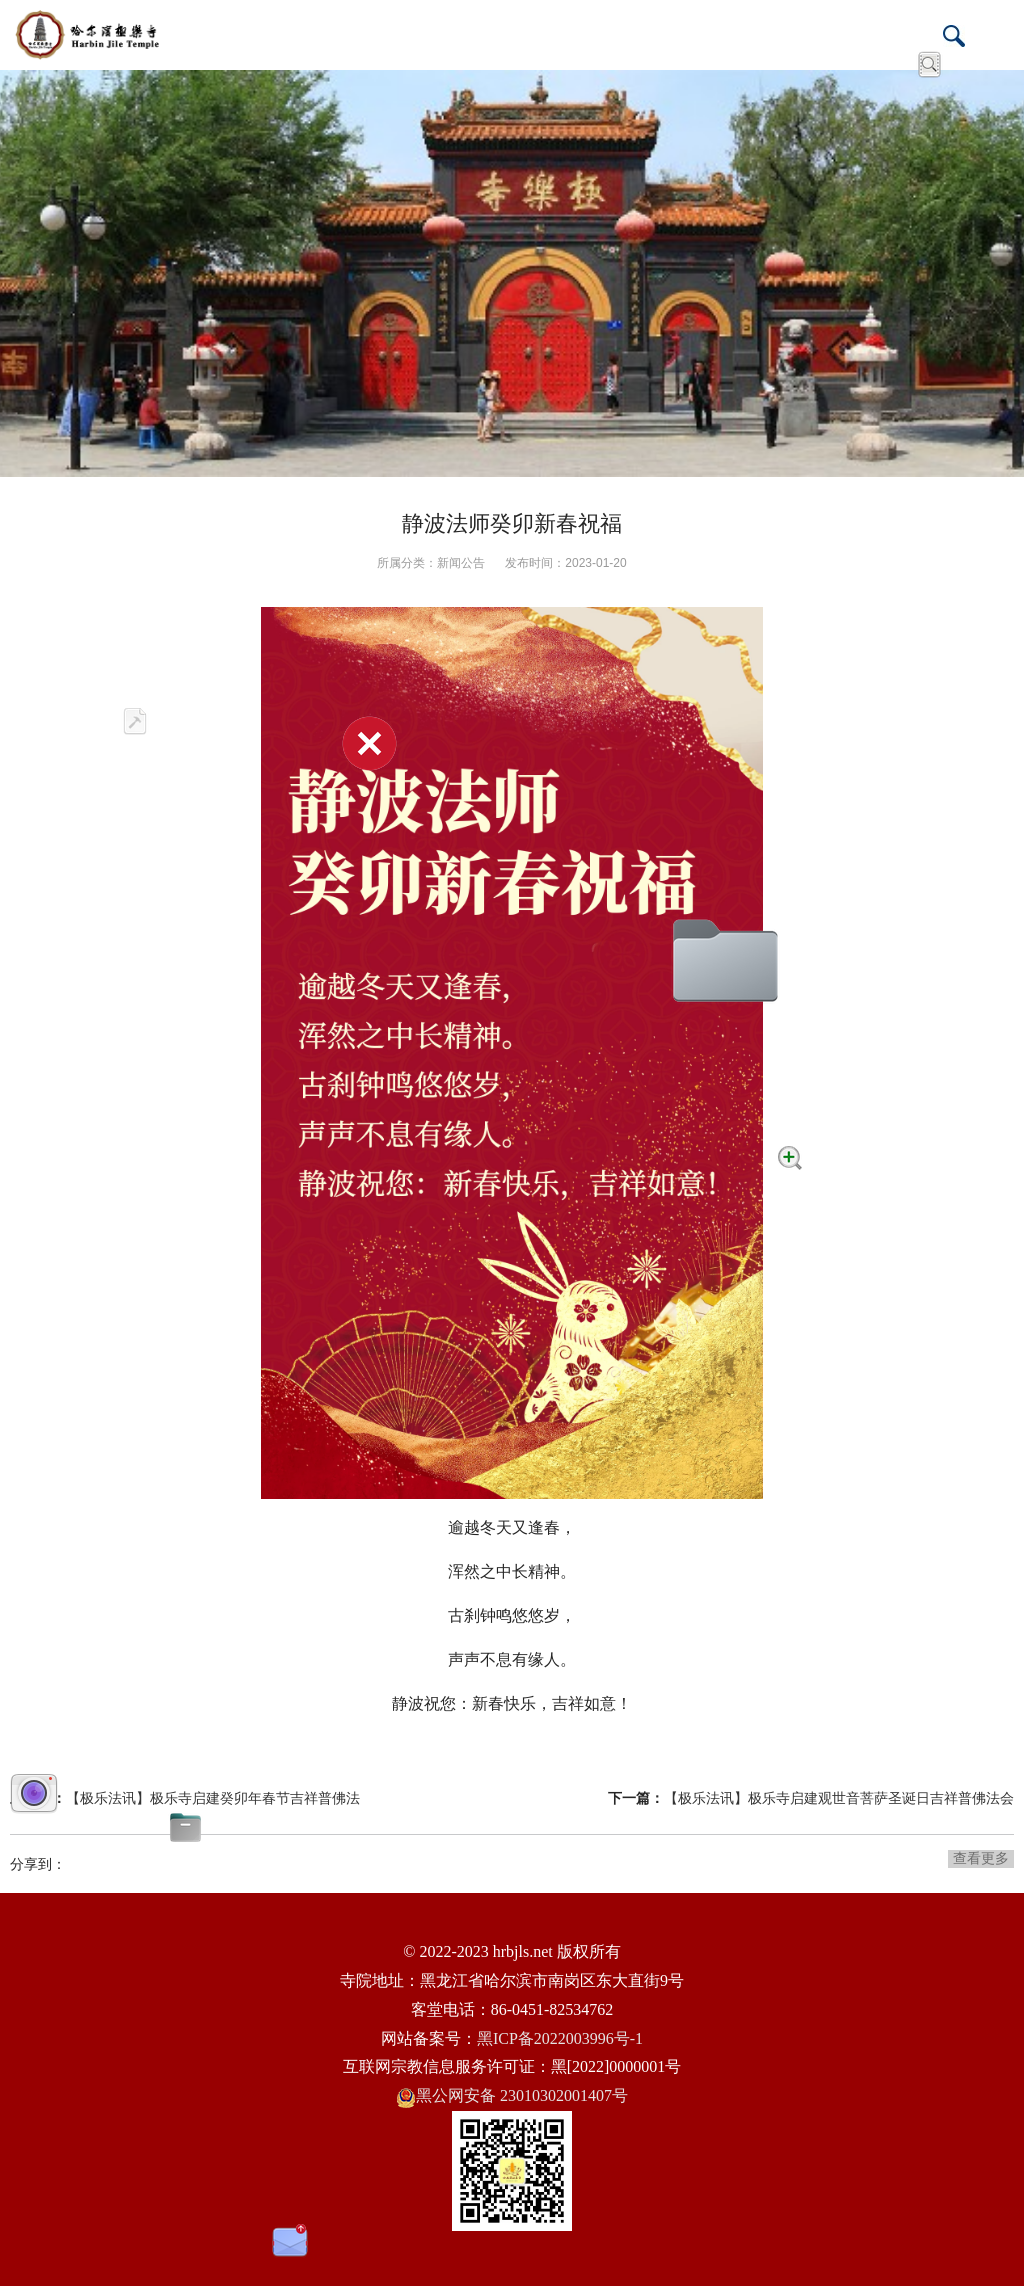 The width and height of the screenshot is (1024, 2286). Describe the element at coordinates (725, 963) in the screenshot. I see `open a folder to view its contents` at that location.